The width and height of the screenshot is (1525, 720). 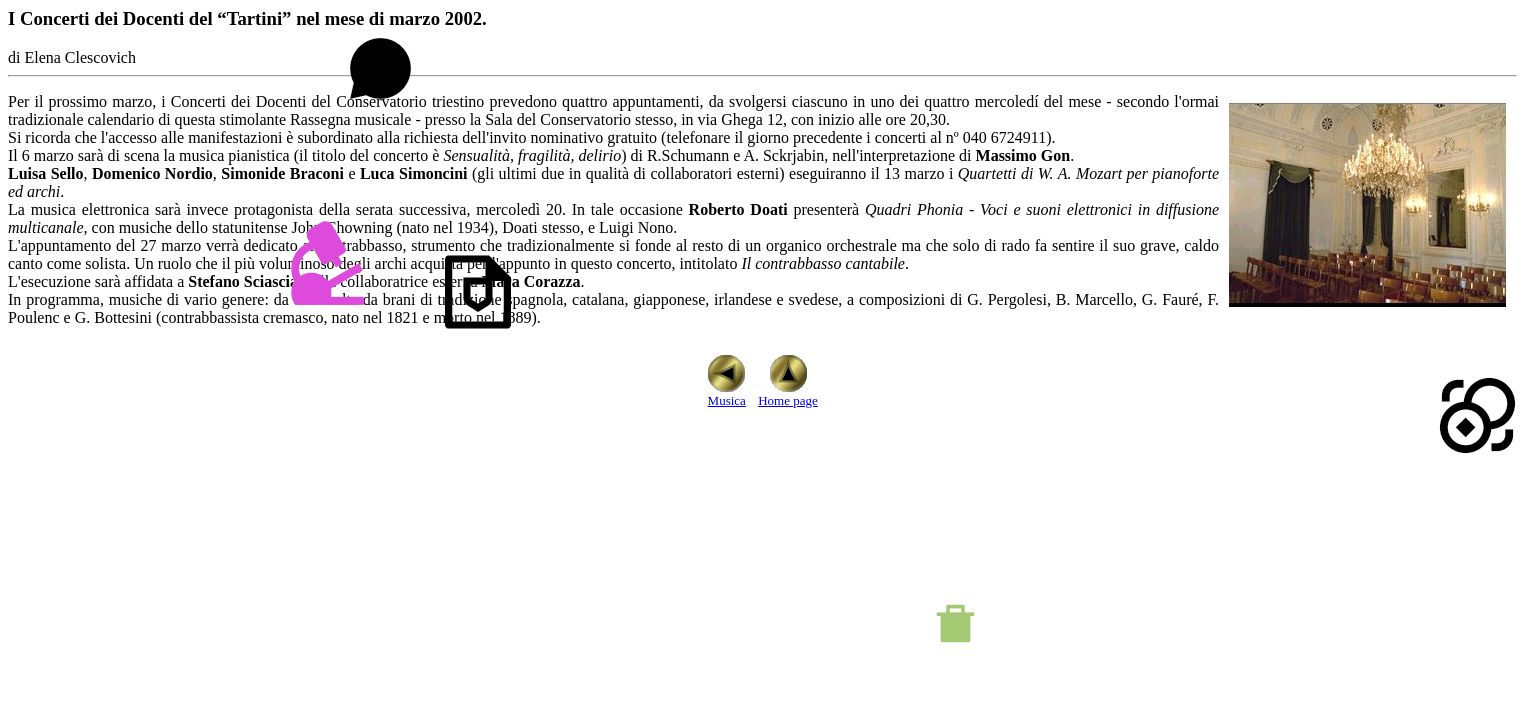 What do you see at coordinates (327, 264) in the screenshot?
I see `access laboratory or research features` at bounding box center [327, 264].